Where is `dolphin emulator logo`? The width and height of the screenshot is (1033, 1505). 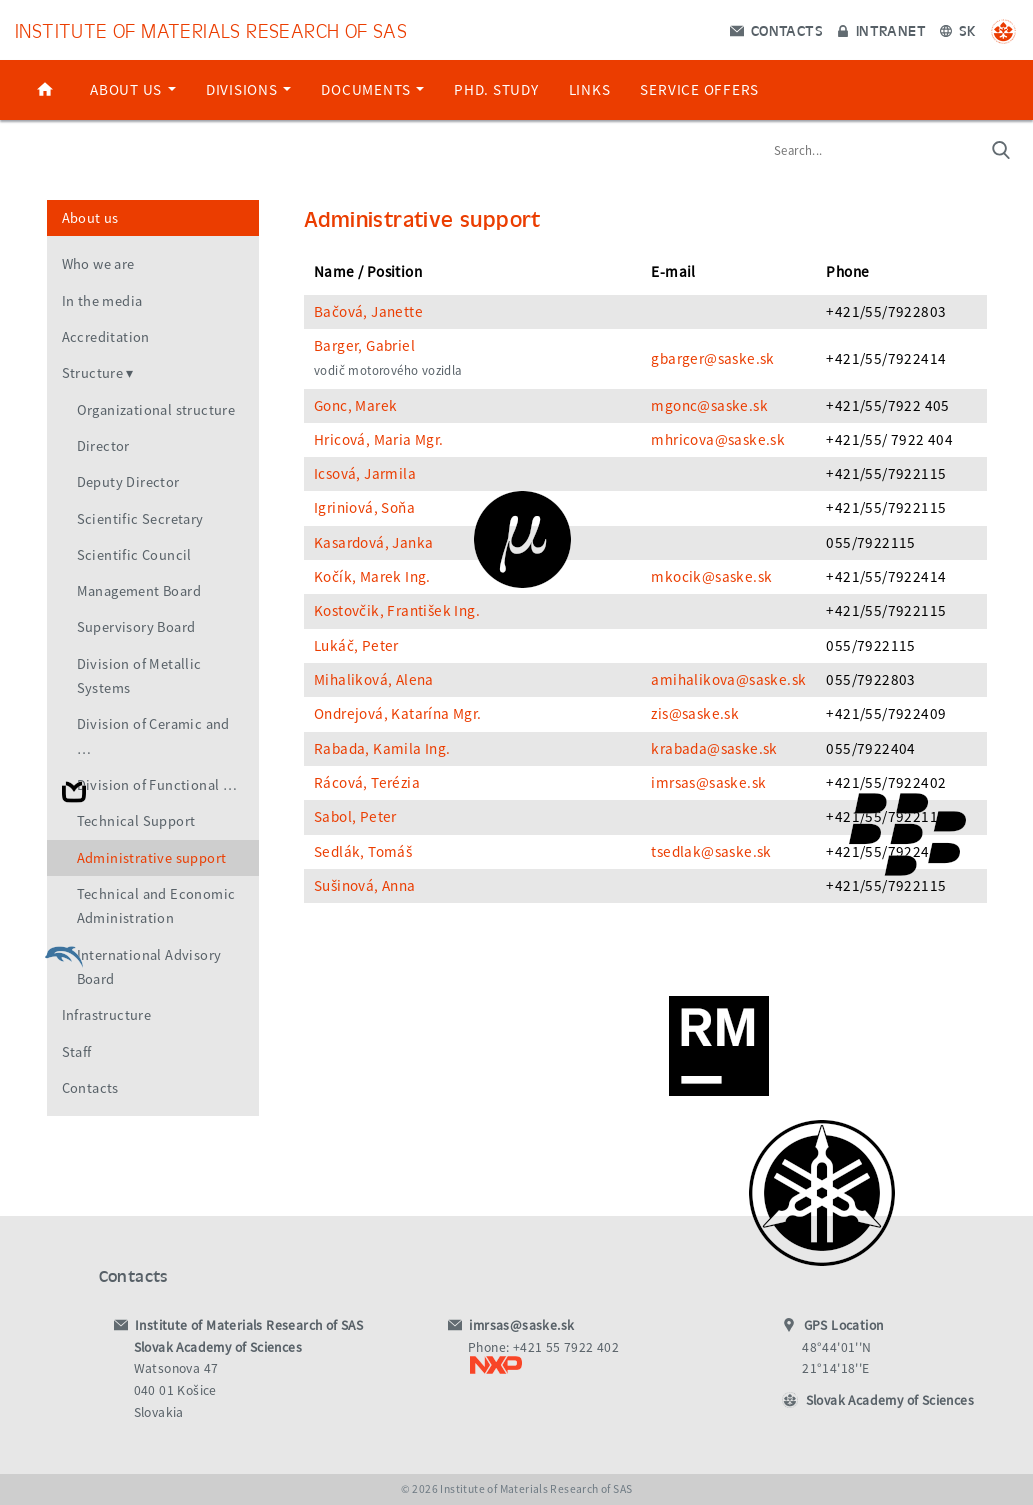
dolphin emulator logo is located at coordinates (64, 957).